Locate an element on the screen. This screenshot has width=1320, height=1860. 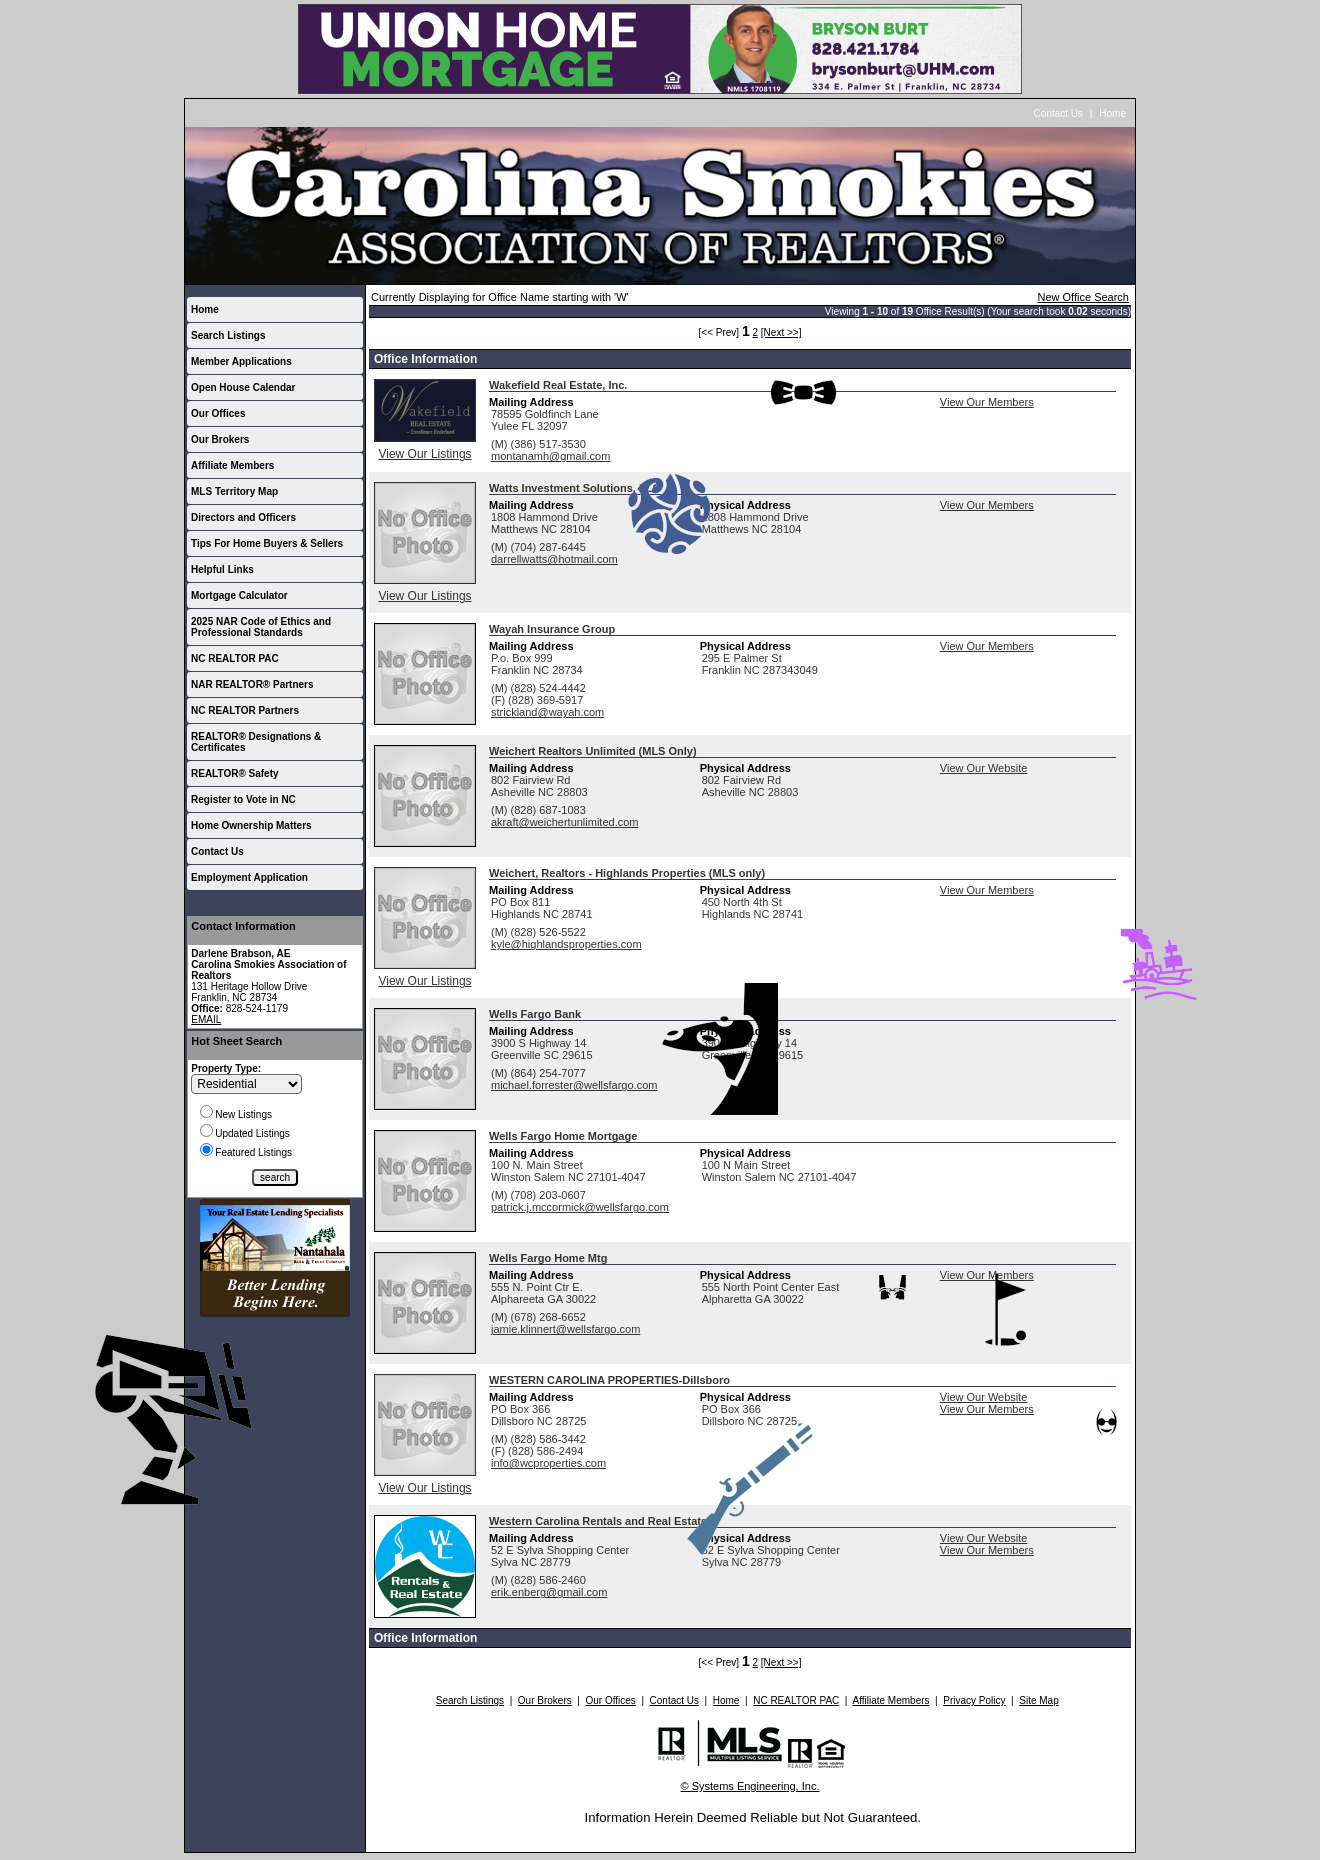
select musket weapon in game inventory is located at coordinates (750, 1489).